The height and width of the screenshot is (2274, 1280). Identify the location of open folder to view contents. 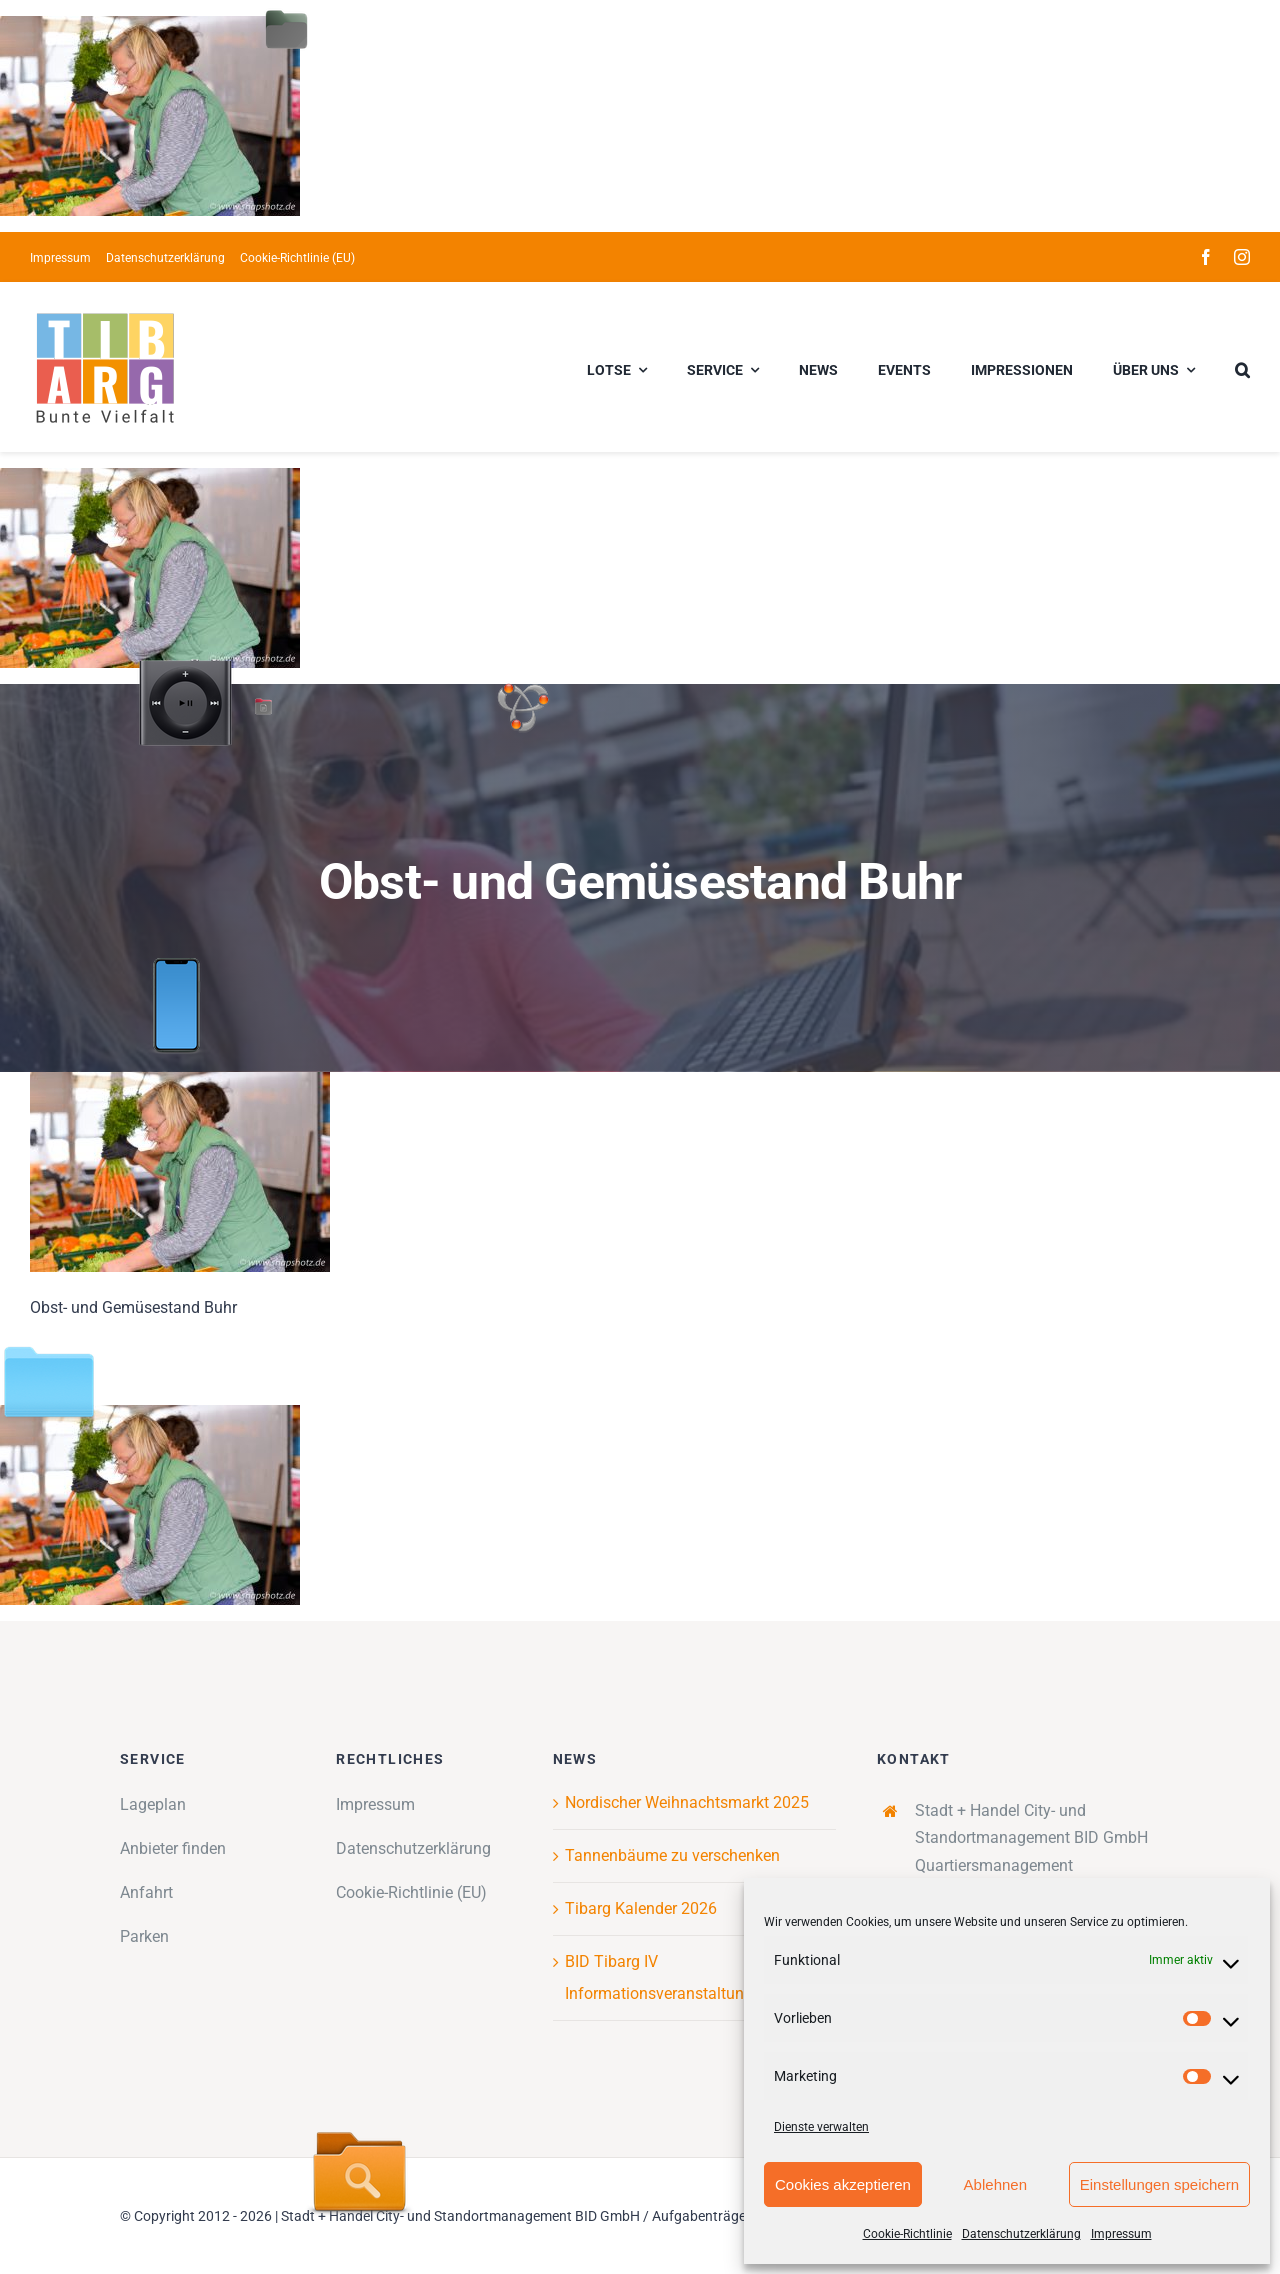
(49, 1382).